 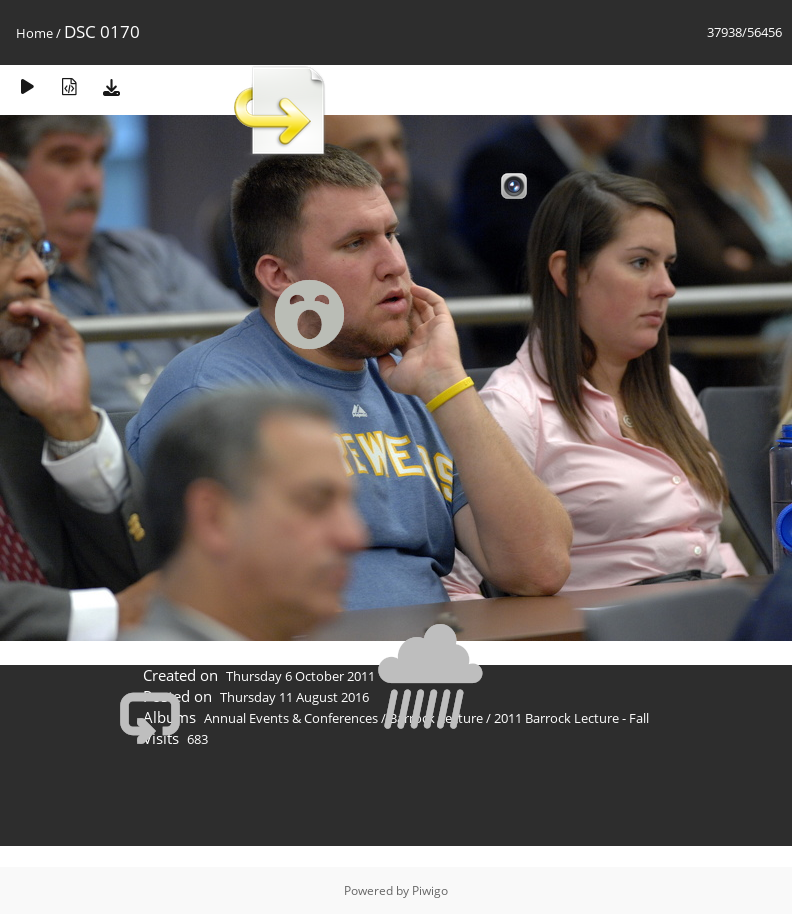 What do you see at coordinates (430, 676) in the screenshot?
I see `indicates rainy weather conditions` at bounding box center [430, 676].